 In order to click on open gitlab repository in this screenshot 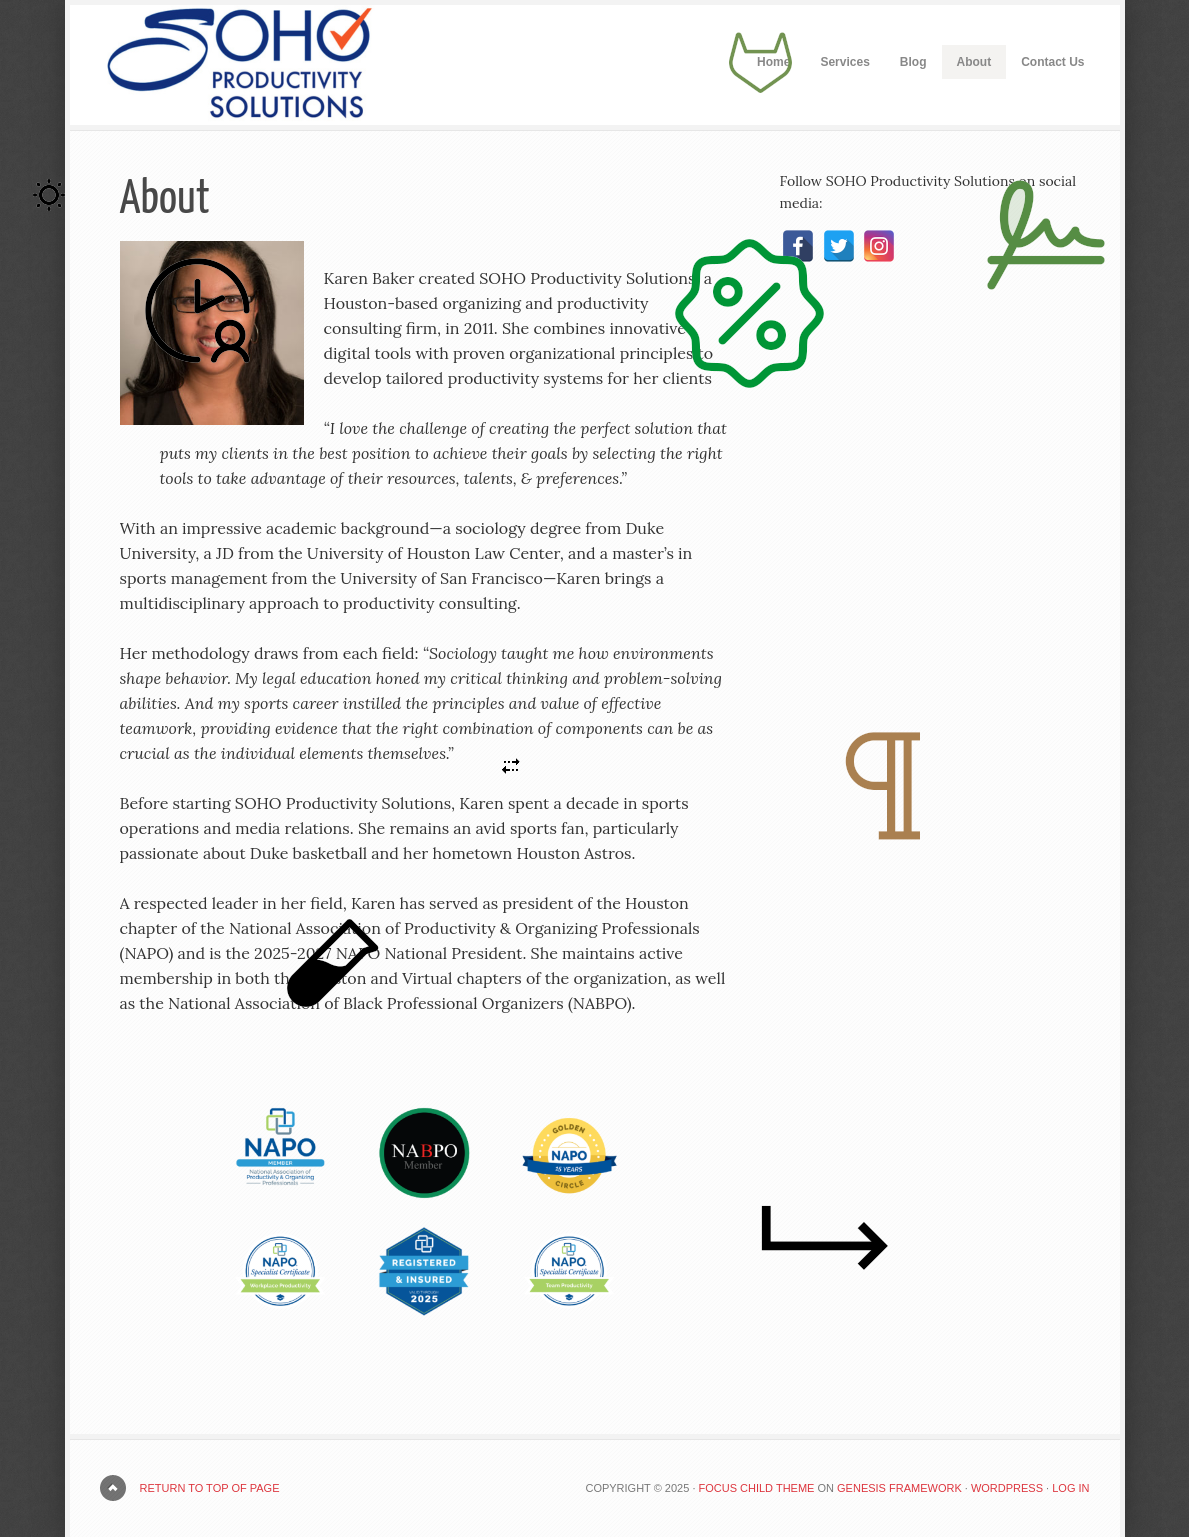, I will do `click(760, 61)`.